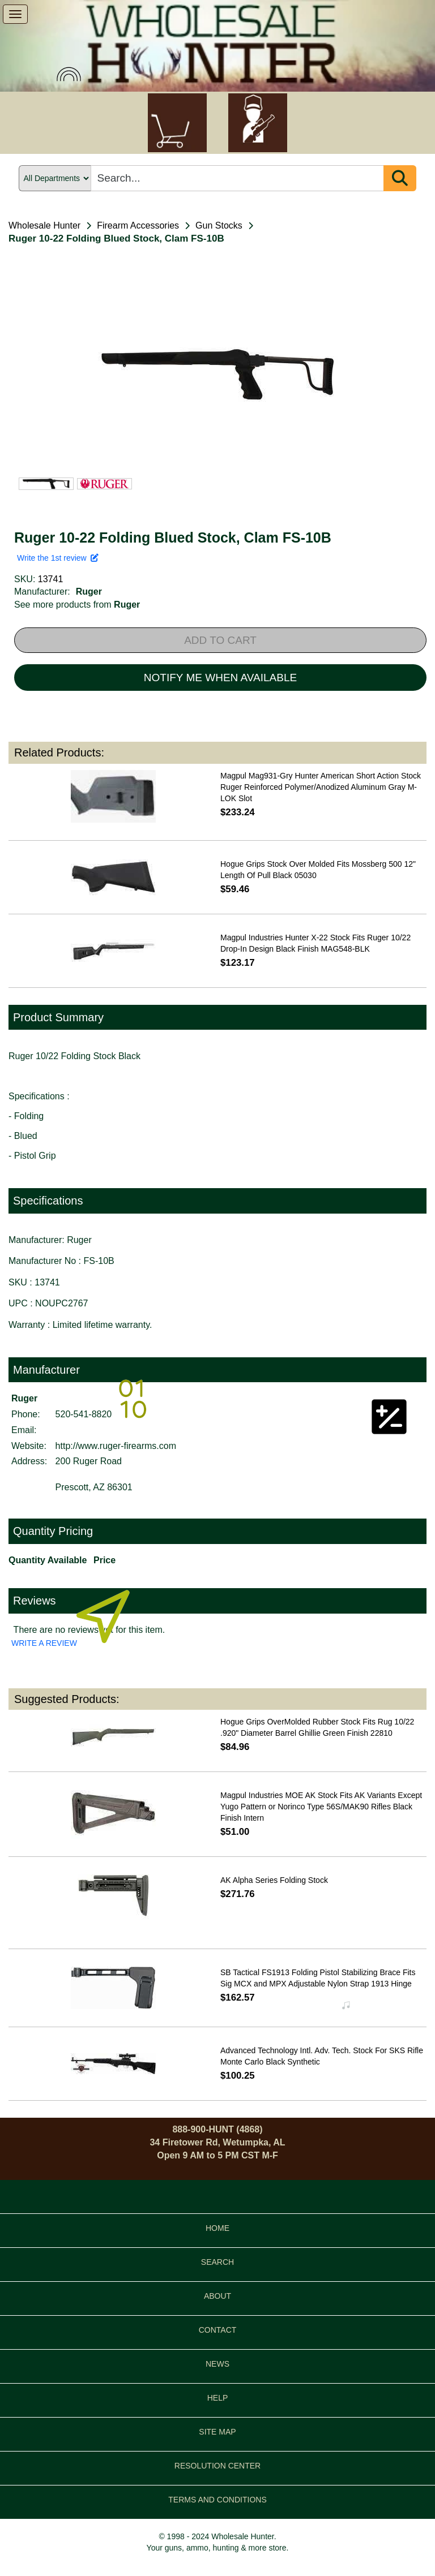 This screenshot has height=2576, width=435. I want to click on view or access binary/code data, so click(132, 1399).